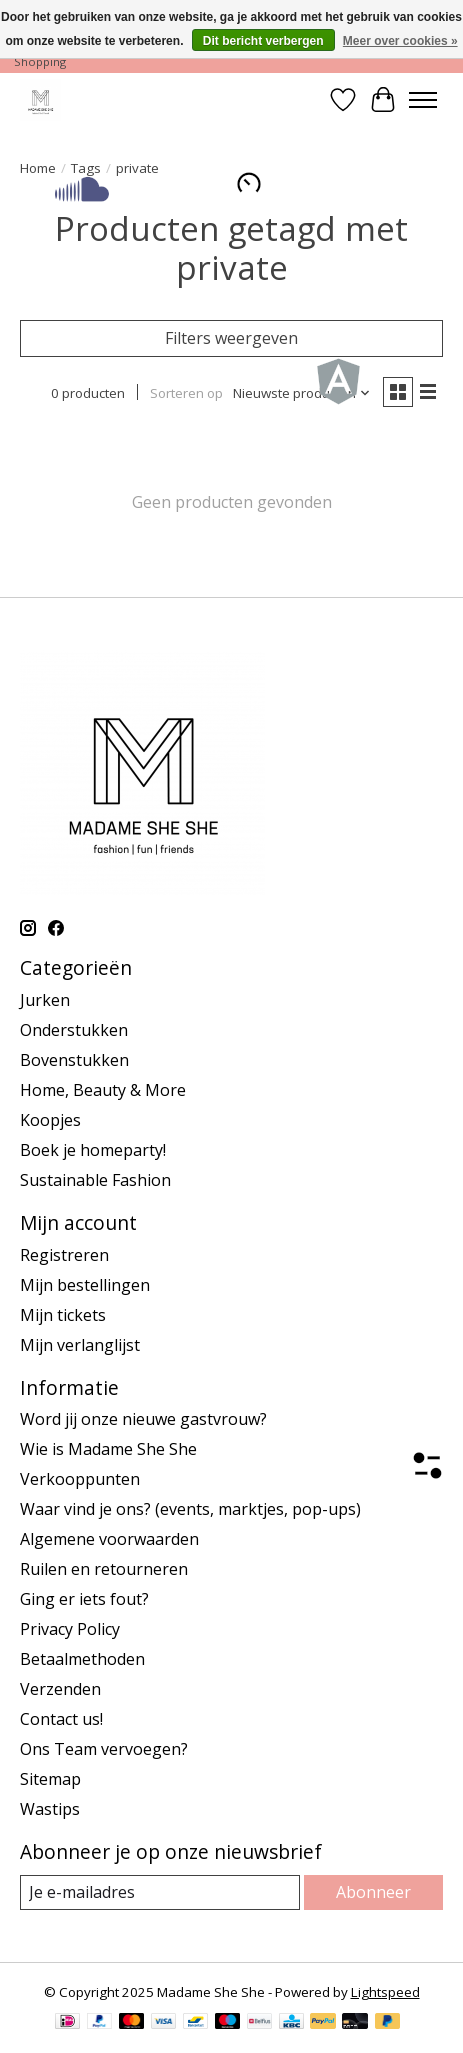 This screenshot has width=463, height=2053. Describe the element at coordinates (249, 183) in the screenshot. I see `reduce playback speed` at that location.